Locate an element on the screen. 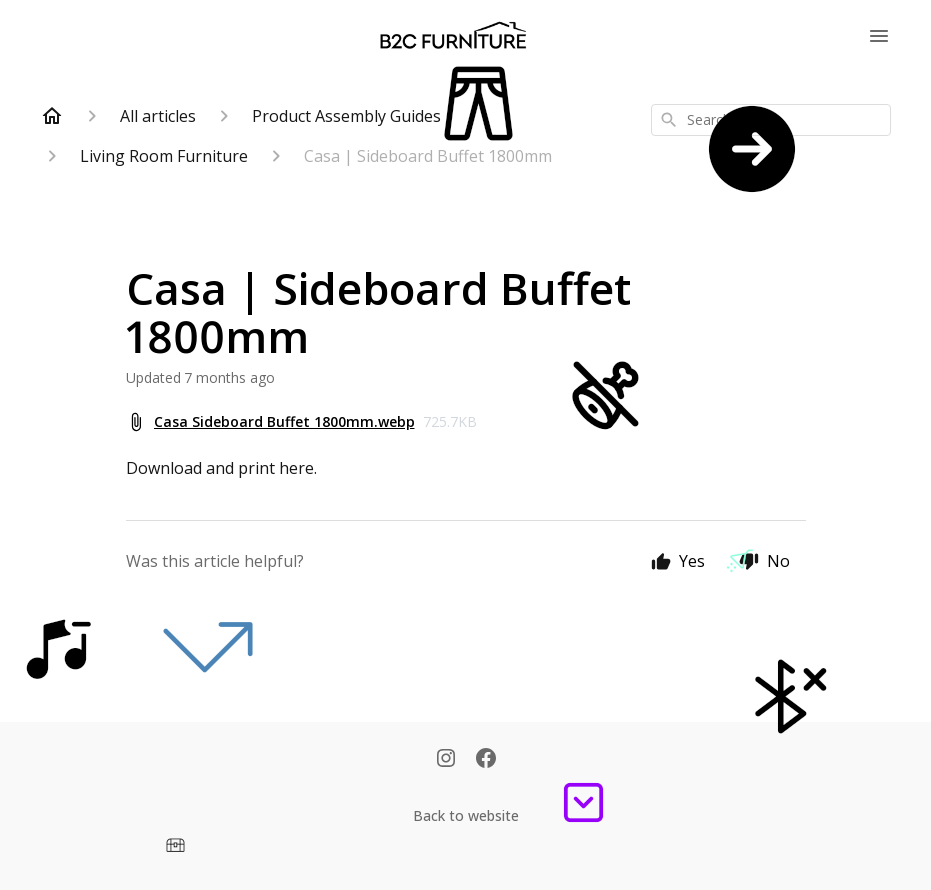 This screenshot has height=890, width=931. remove a song from playlist is located at coordinates (60, 648).